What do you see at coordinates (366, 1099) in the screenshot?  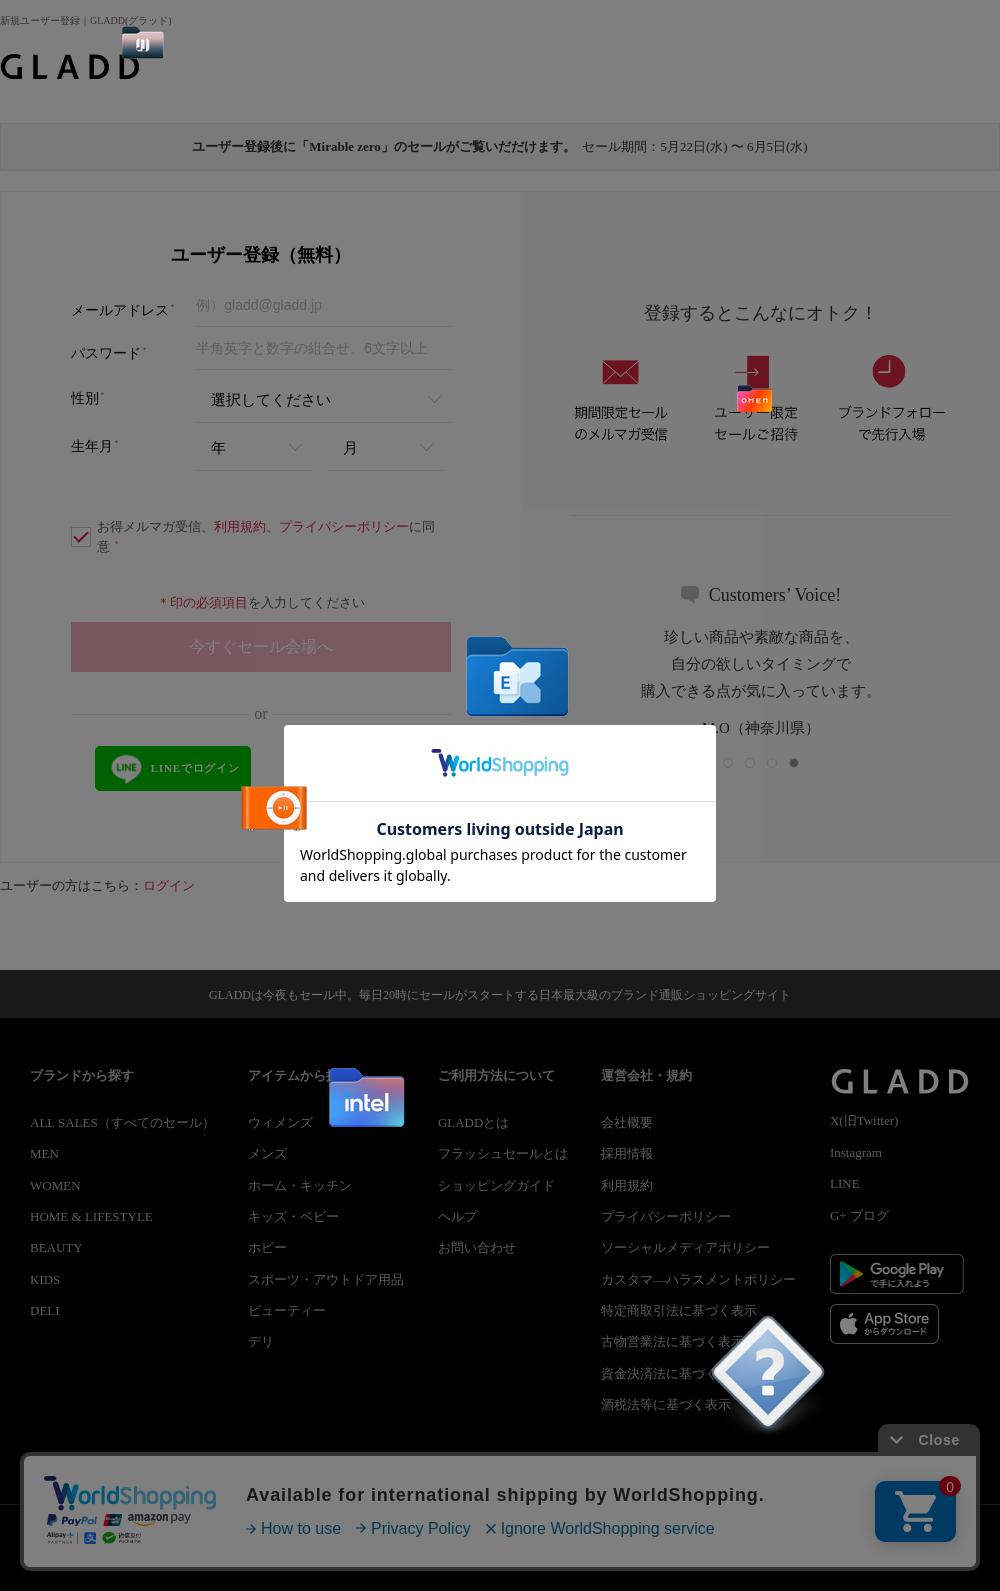 I see `folder containing intel-related files or software` at bounding box center [366, 1099].